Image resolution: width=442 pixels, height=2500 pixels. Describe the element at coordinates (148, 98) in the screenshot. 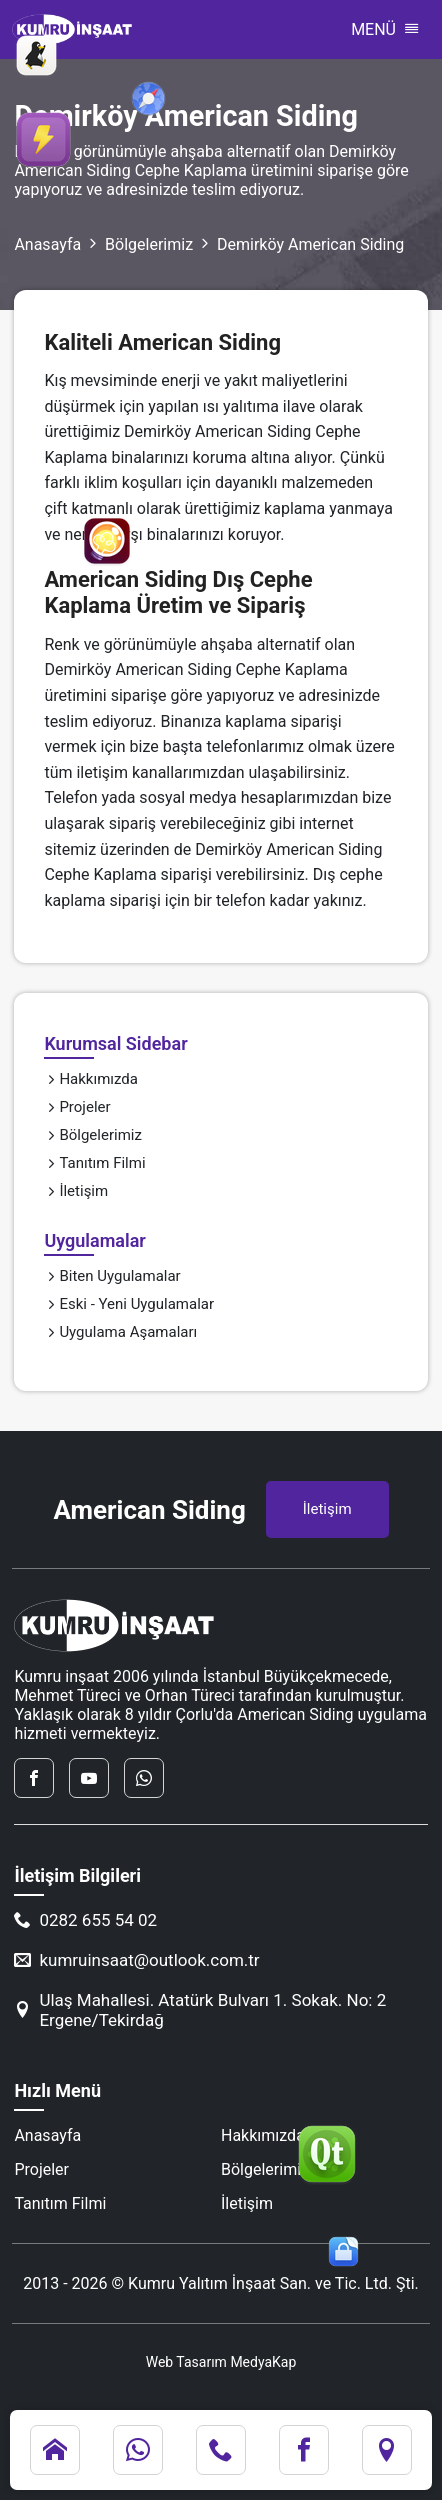

I see `open web browser application` at that location.